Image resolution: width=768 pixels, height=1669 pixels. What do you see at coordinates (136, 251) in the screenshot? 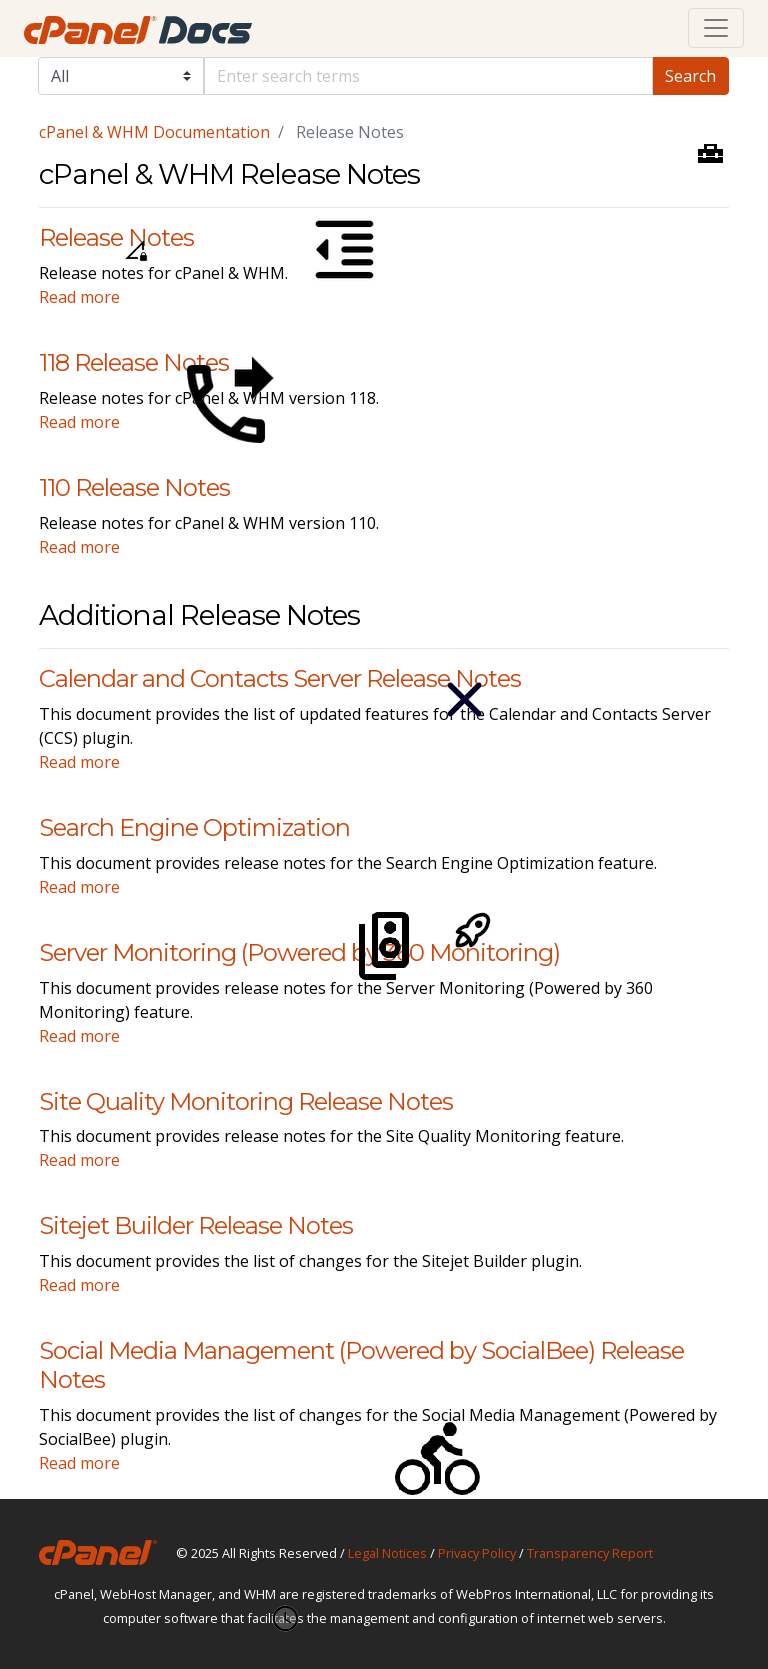
I see `network connection is secured or encrypted` at bounding box center [136, 251].